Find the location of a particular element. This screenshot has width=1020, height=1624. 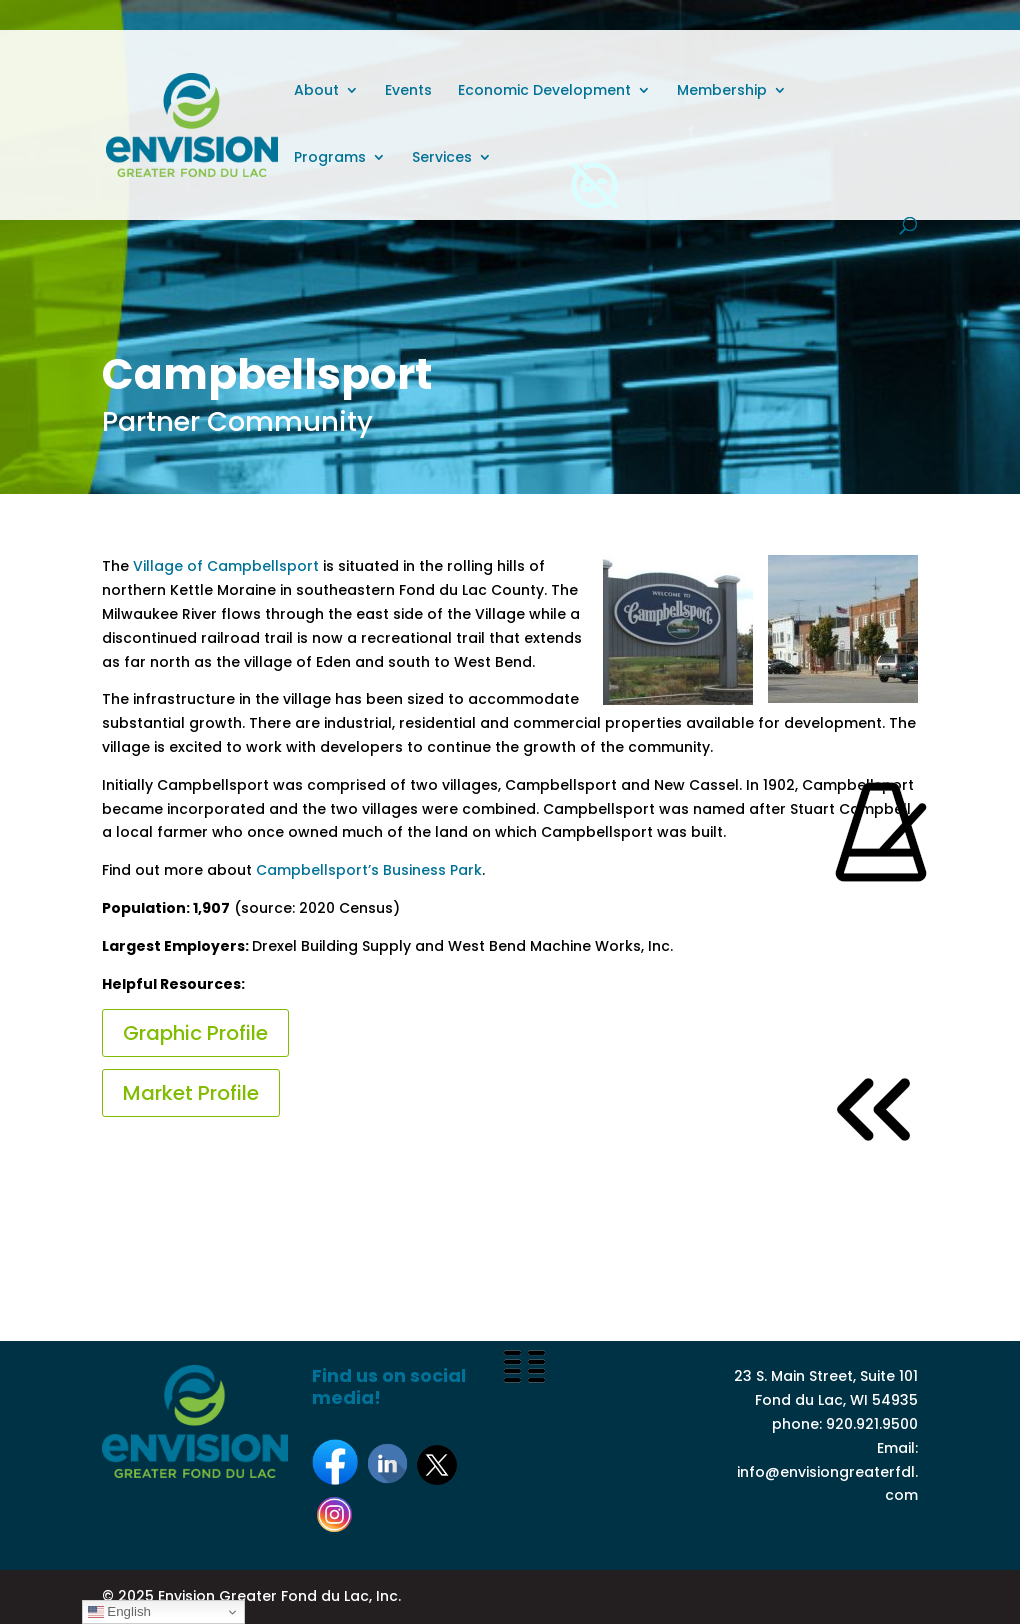

indicates content is not under creative commons license is located at coordinates (594, 185).